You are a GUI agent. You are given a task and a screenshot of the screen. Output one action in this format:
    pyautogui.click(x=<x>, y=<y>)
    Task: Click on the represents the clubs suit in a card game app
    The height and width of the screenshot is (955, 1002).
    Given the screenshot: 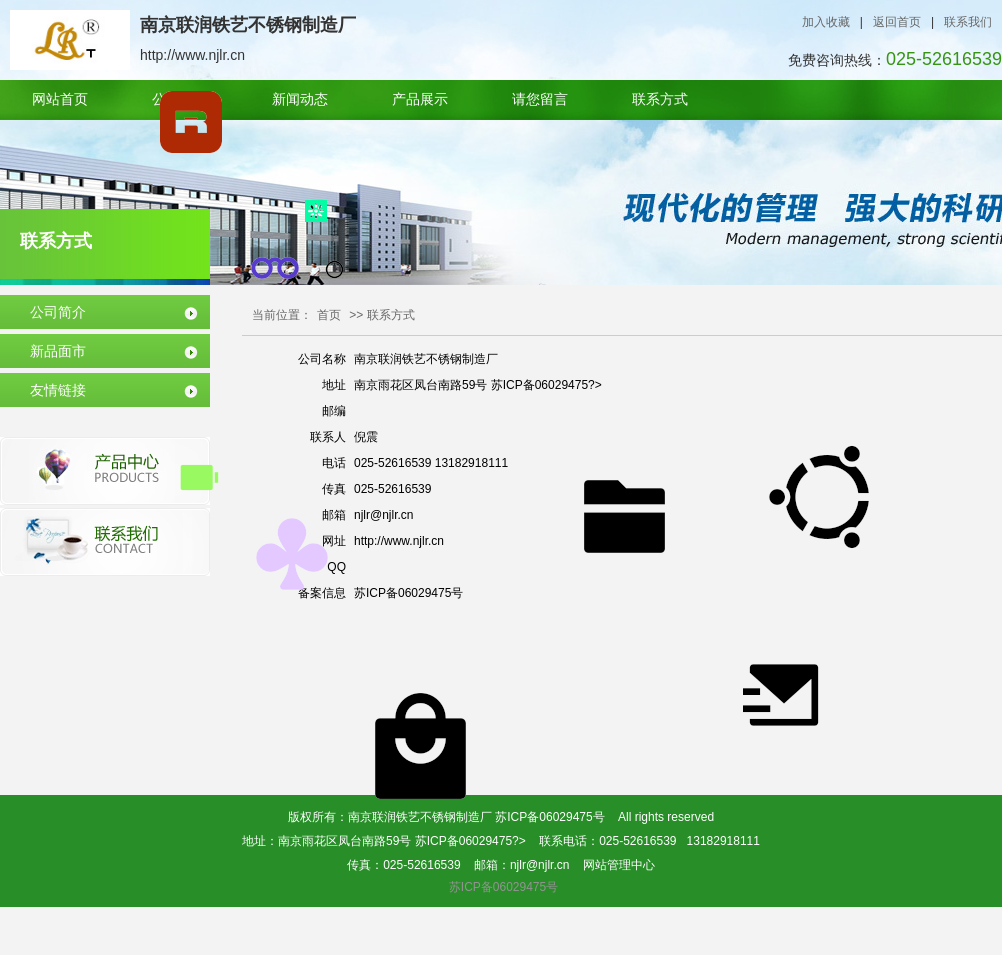 What is the action you would take?
    pyautogui.click(x=292, y=554)
    